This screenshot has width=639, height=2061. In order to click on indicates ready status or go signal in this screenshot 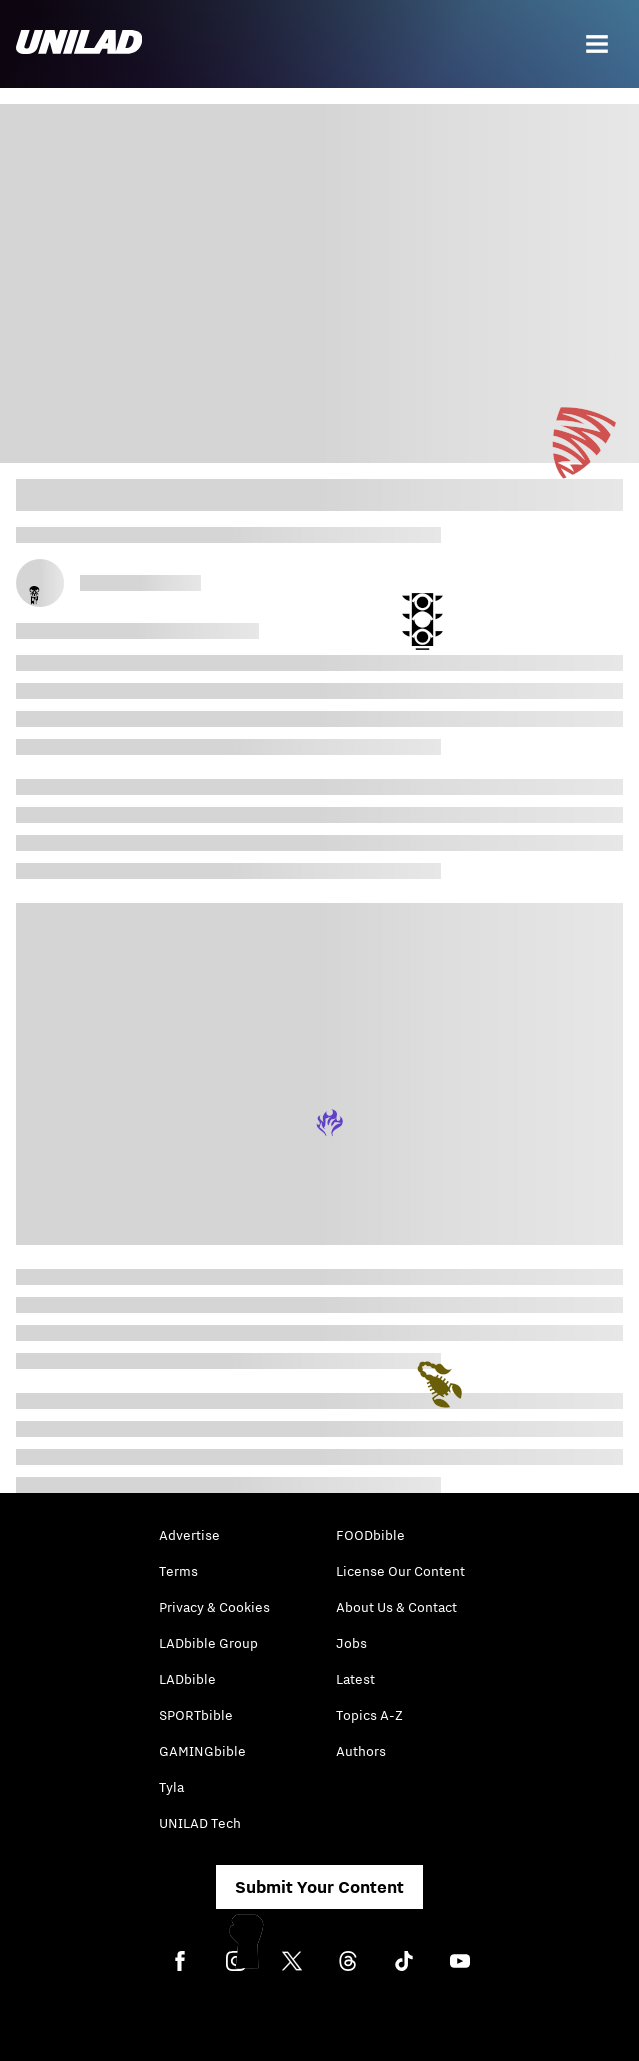, I will do `click(422, 621)`.